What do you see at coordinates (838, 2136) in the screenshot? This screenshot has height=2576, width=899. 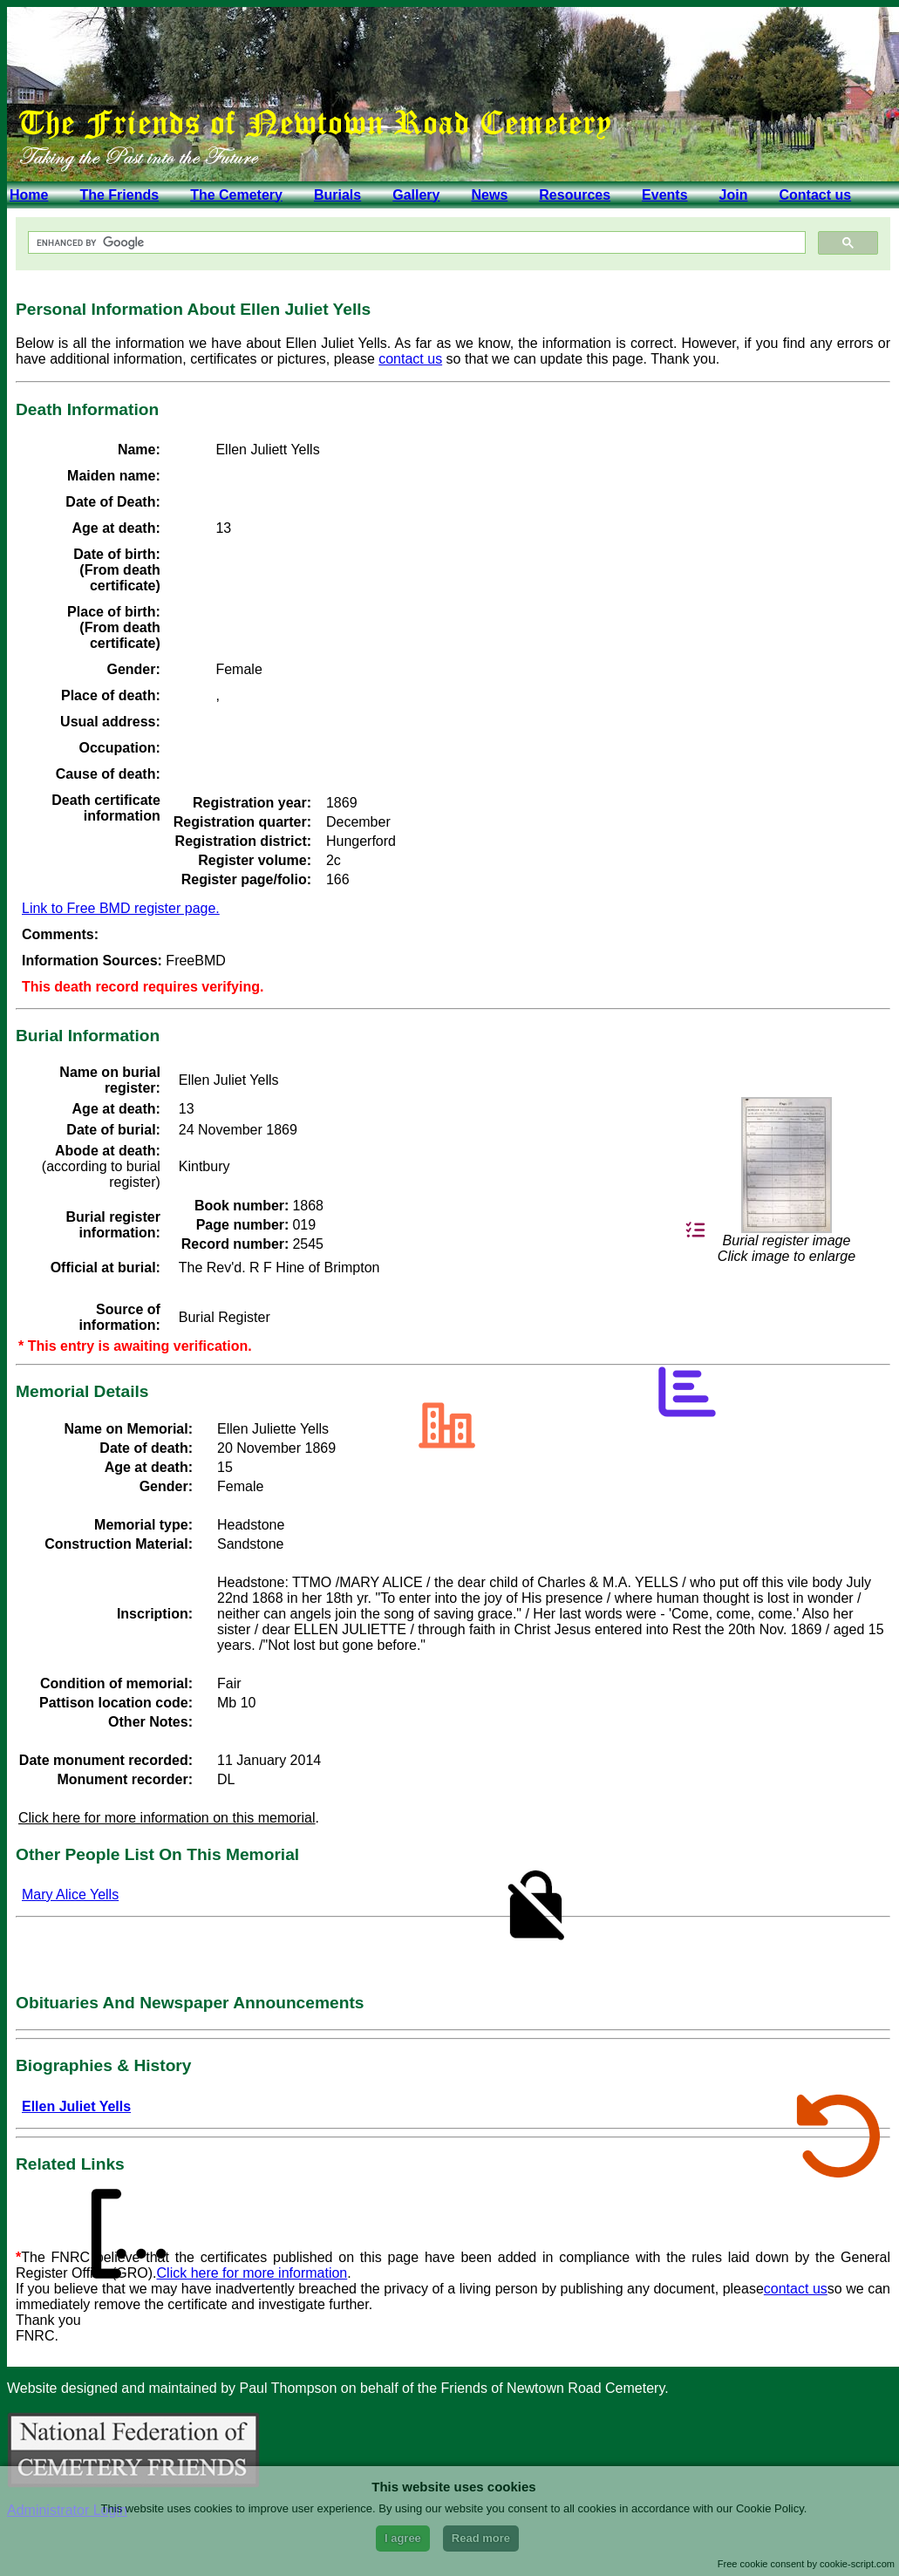 I see `undo last action` at bounding box center [838, 2136].